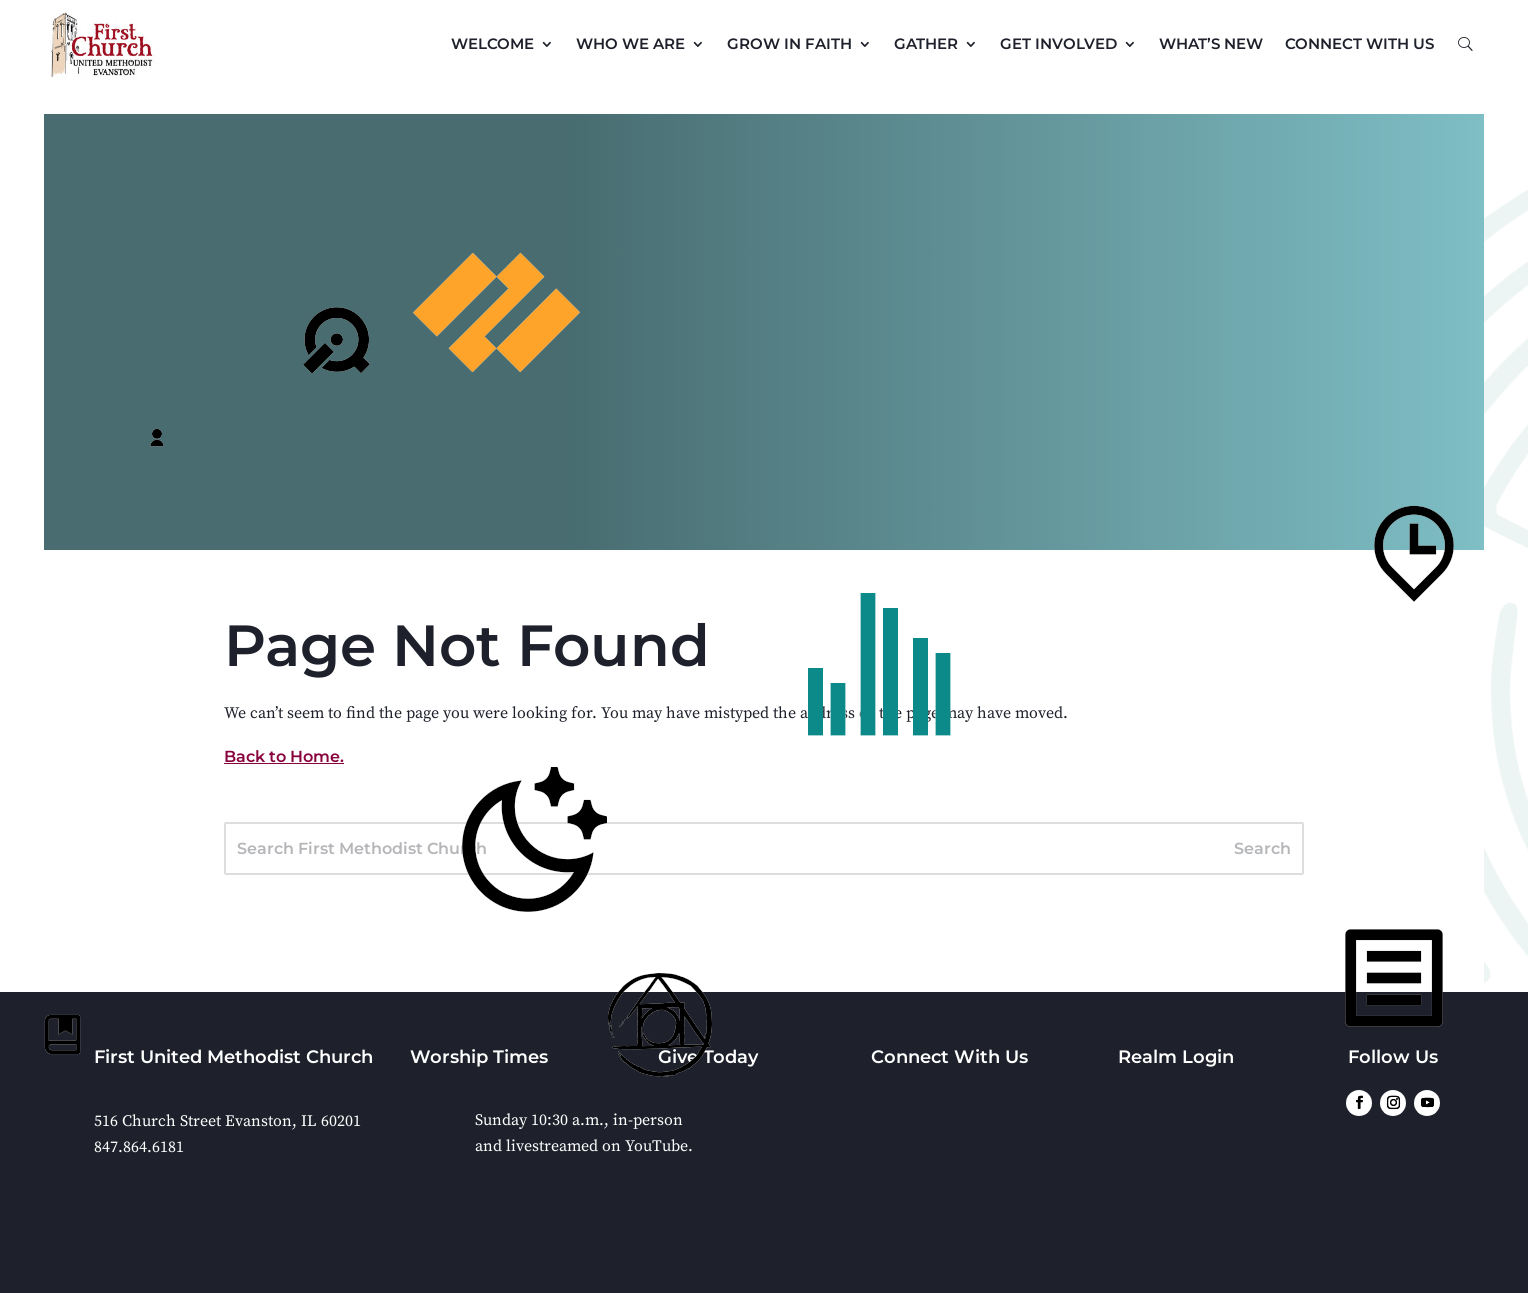  I want to click on ManageIQ cloud management platform logo, so click(336, 340).